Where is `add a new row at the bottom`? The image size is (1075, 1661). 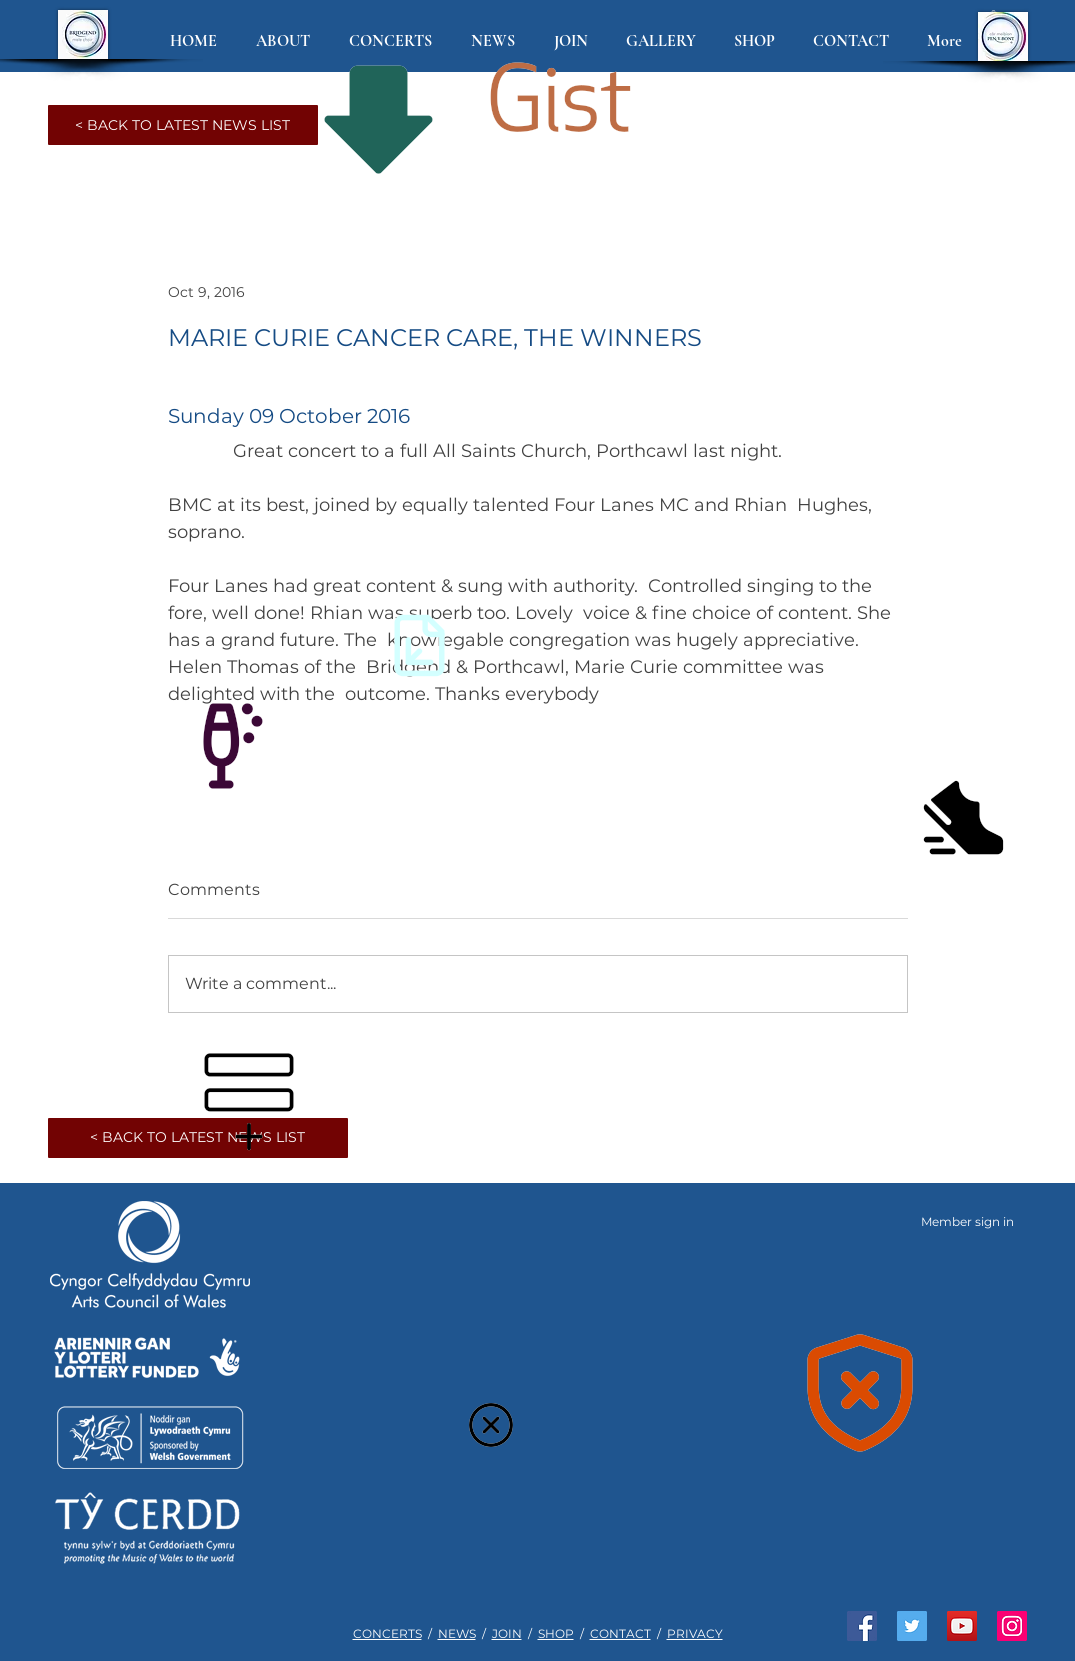
add a new row at the bottom is located at coordinates (249, 1094).